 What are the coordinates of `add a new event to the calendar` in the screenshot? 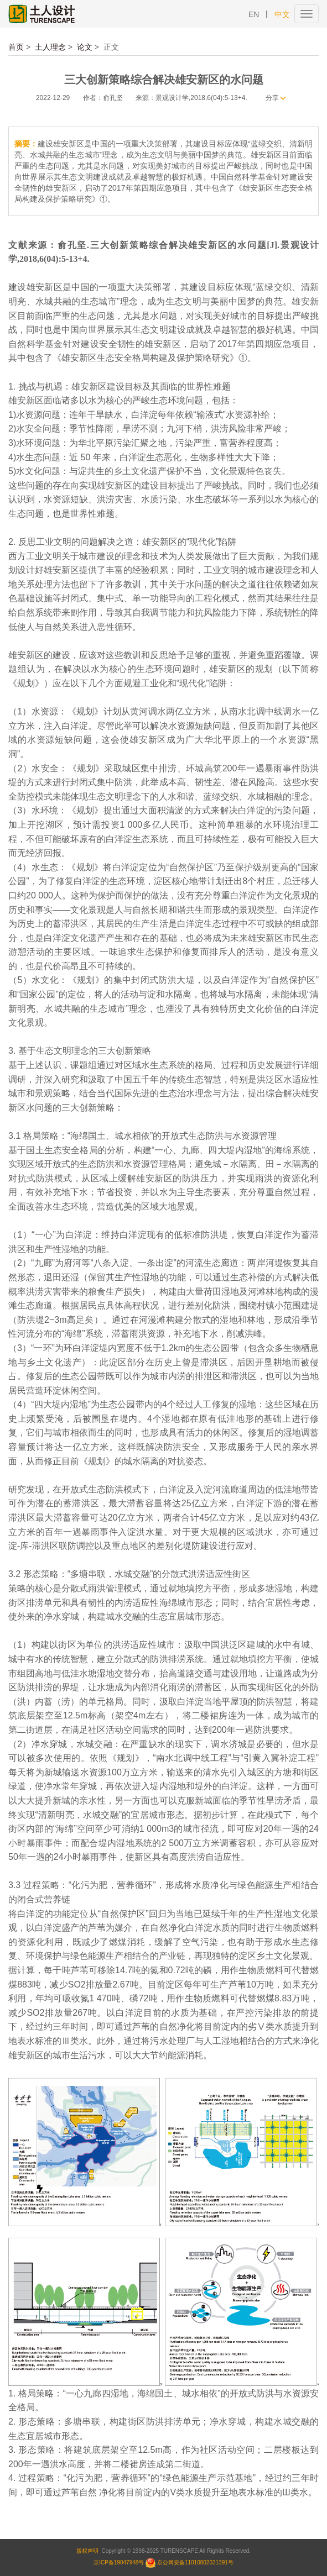 It's located at (137, 2314).